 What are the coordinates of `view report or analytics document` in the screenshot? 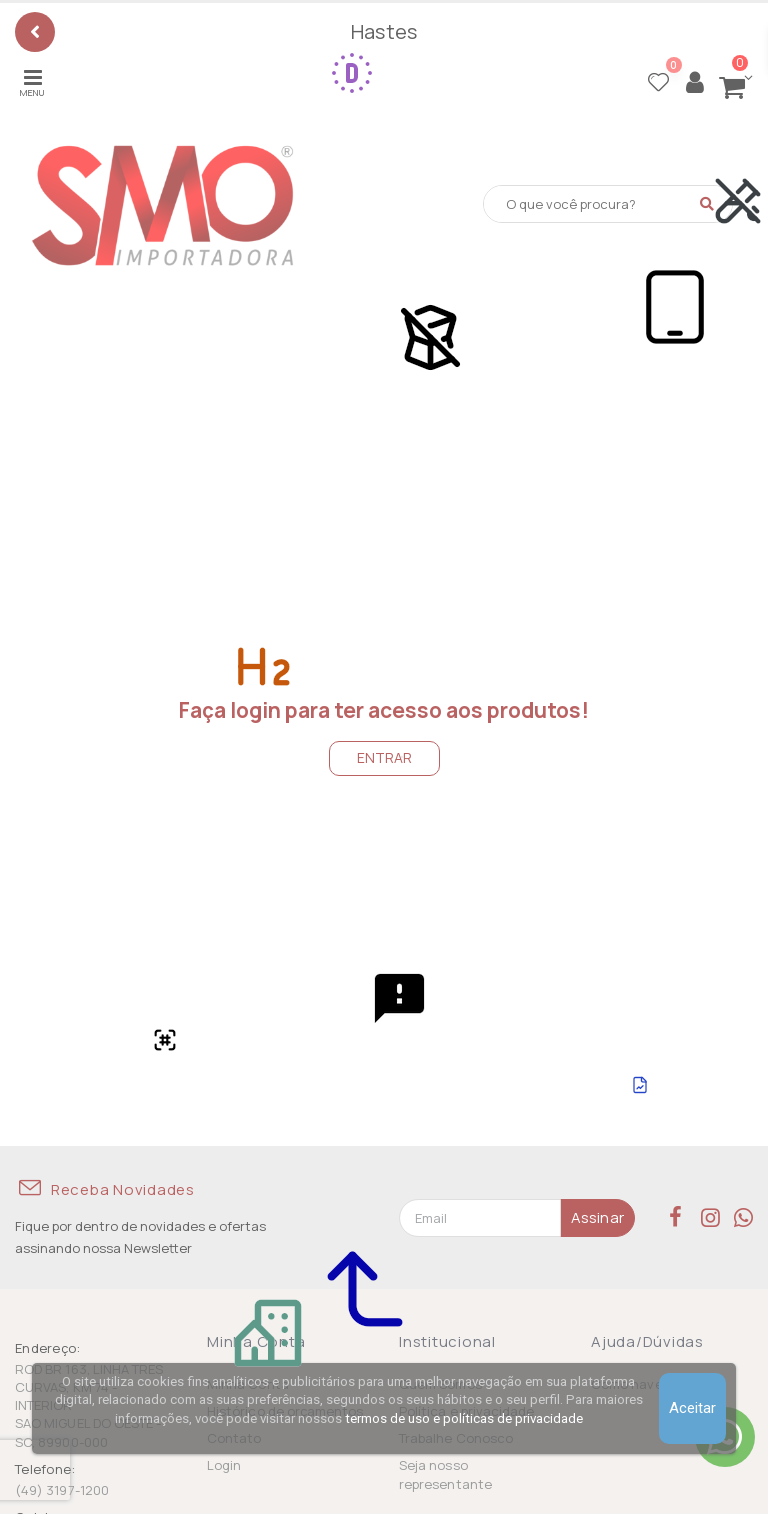 It's located at (640, 1085).